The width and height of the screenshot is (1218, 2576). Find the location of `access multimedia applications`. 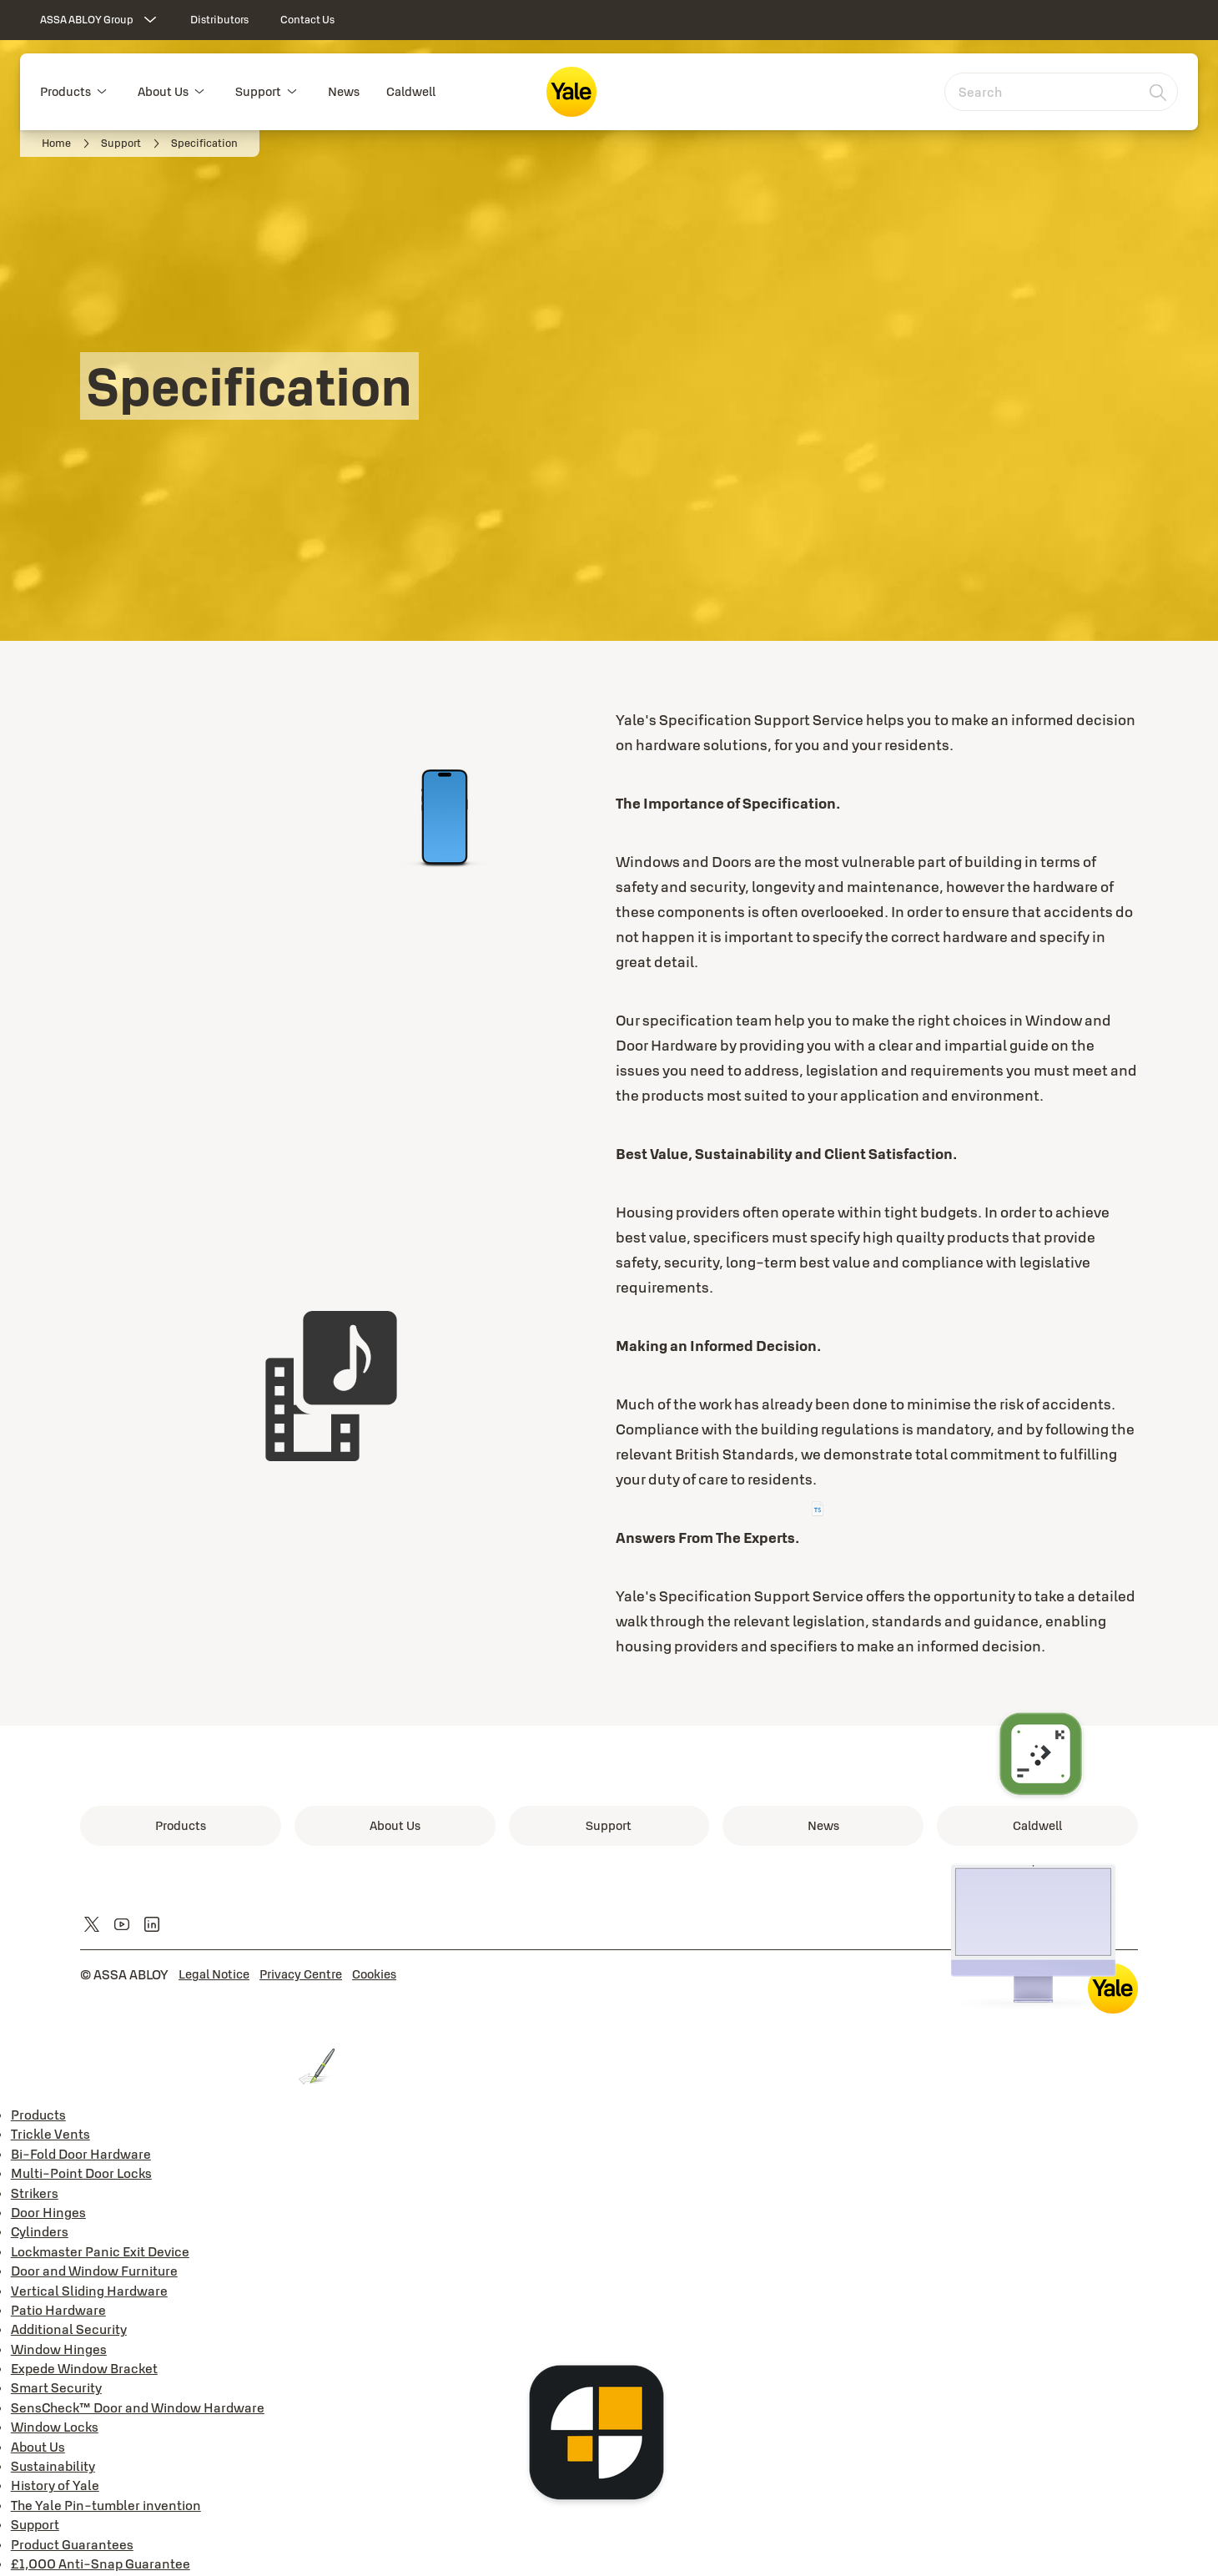

access multimedia applications is located at coordinates (331, 1386).